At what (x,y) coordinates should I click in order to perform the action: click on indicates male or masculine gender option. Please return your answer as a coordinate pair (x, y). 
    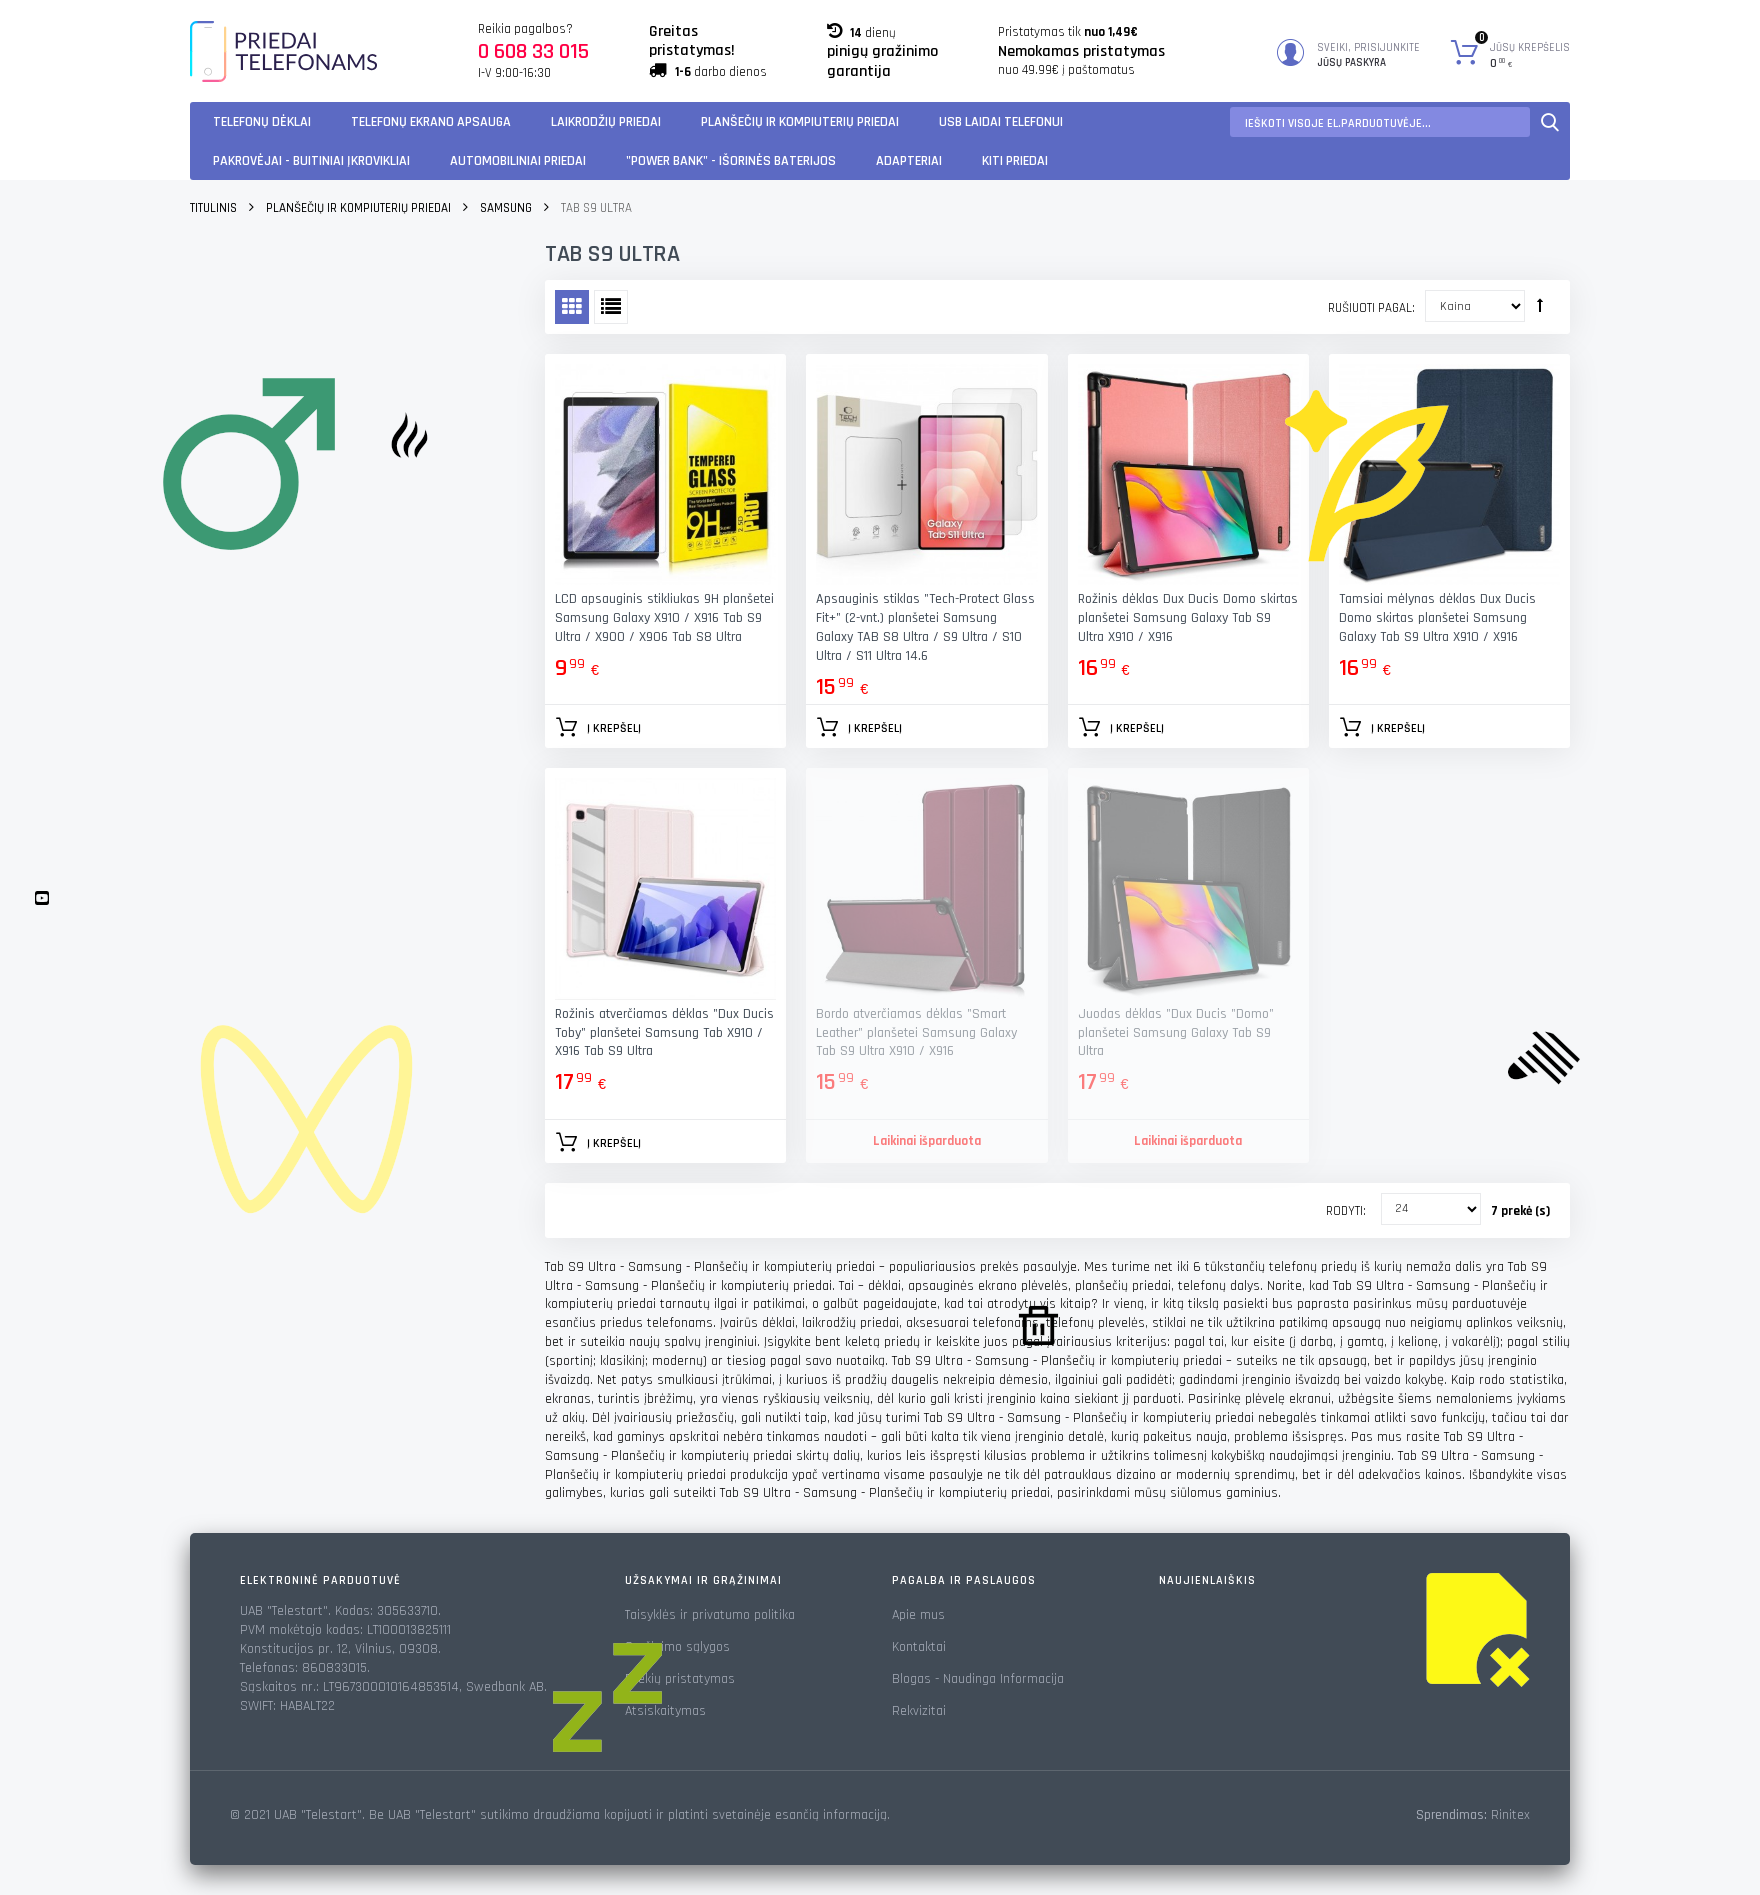
    Looking at the image, I should click on (244, 459).